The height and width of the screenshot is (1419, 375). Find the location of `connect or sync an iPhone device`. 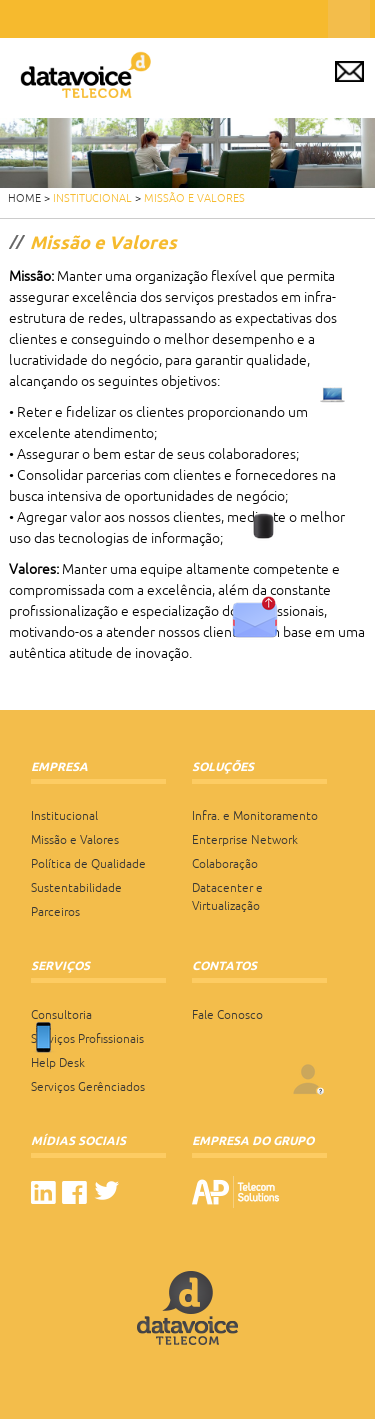

connect or sync an iPhone device is located at coordinates (43, 1037).